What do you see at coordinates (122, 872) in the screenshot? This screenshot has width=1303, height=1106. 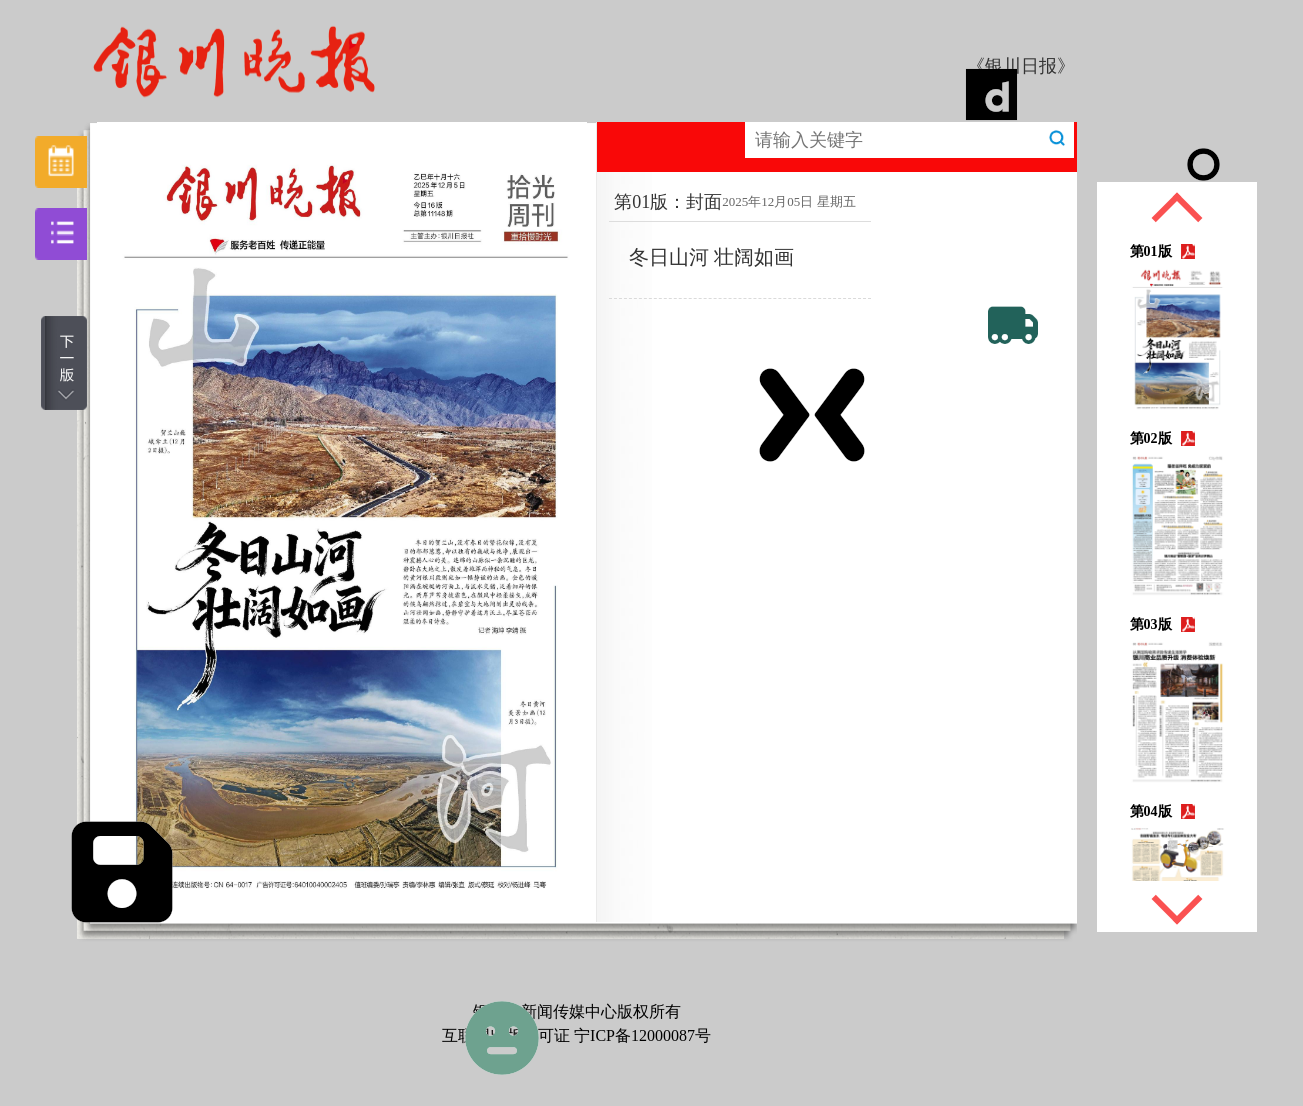 I see `save current file or document` at bounding box center [122, 872].